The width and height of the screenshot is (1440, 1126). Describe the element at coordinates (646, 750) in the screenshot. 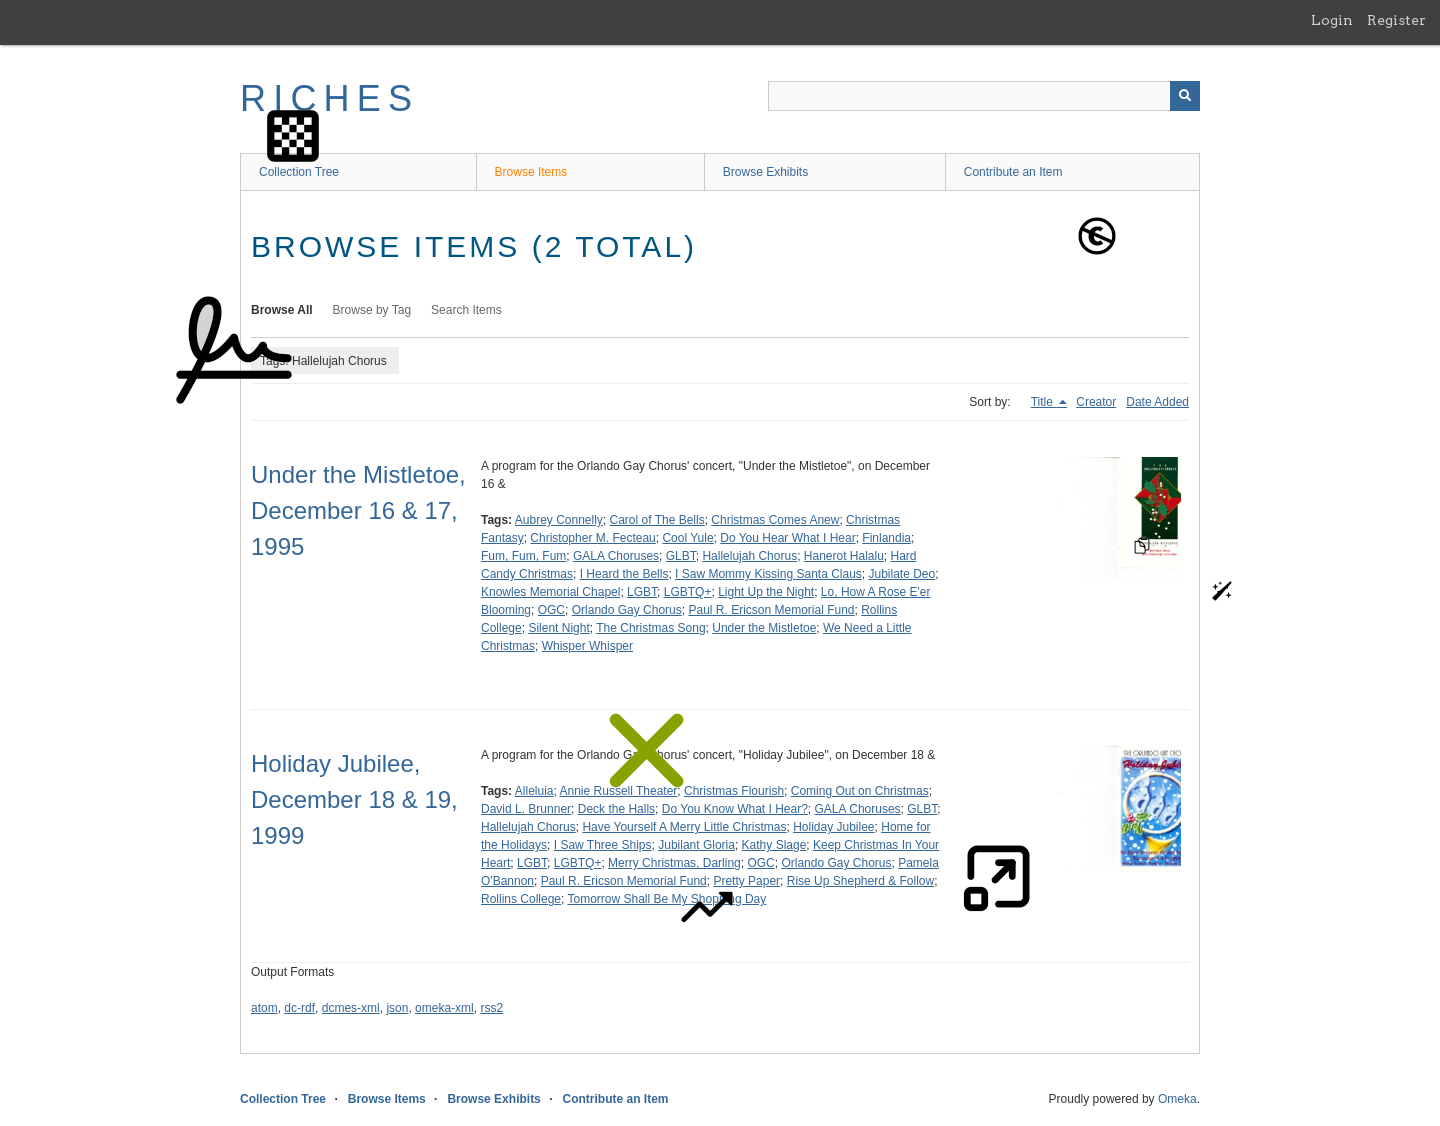

I see `close or dismiss a dialog` at that location.